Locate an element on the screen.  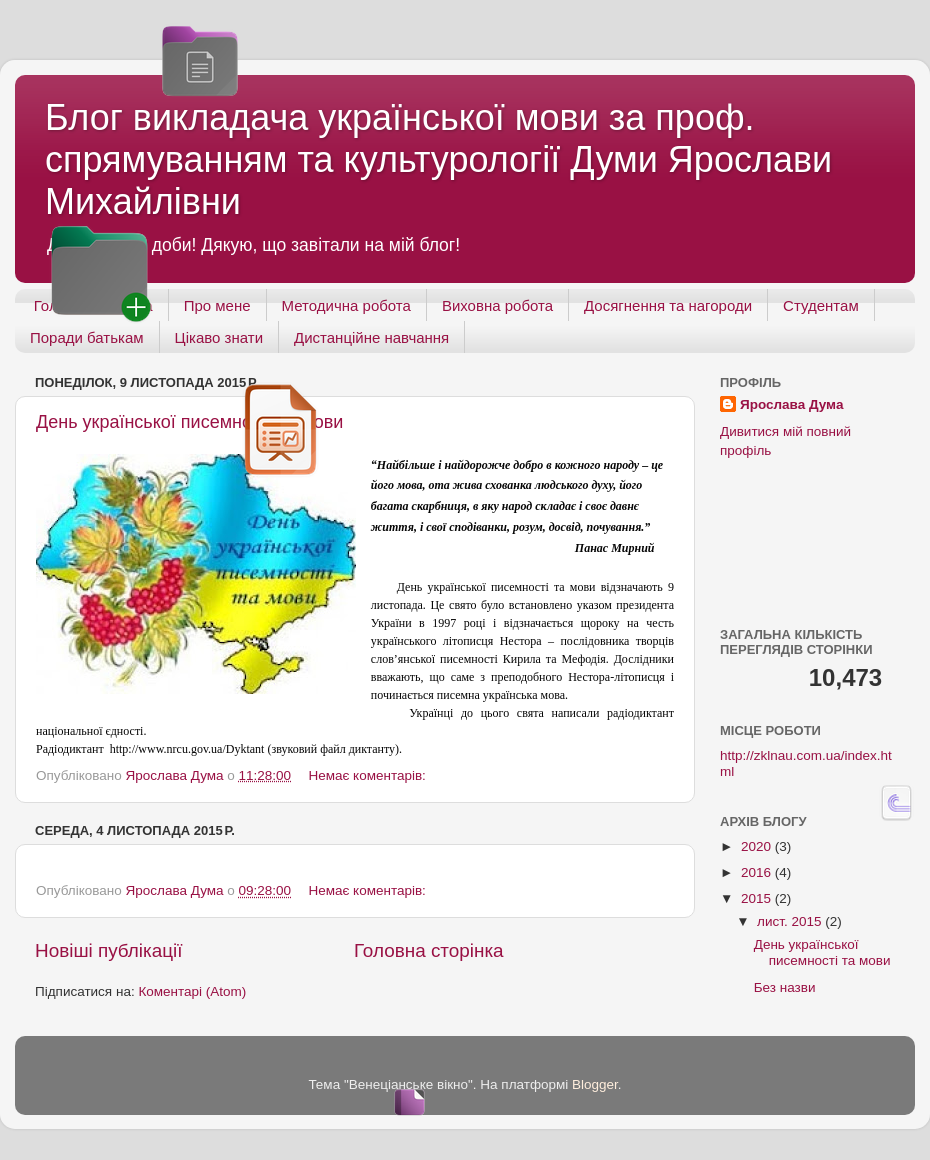
create a new folder is located at coordinates (99, 270).